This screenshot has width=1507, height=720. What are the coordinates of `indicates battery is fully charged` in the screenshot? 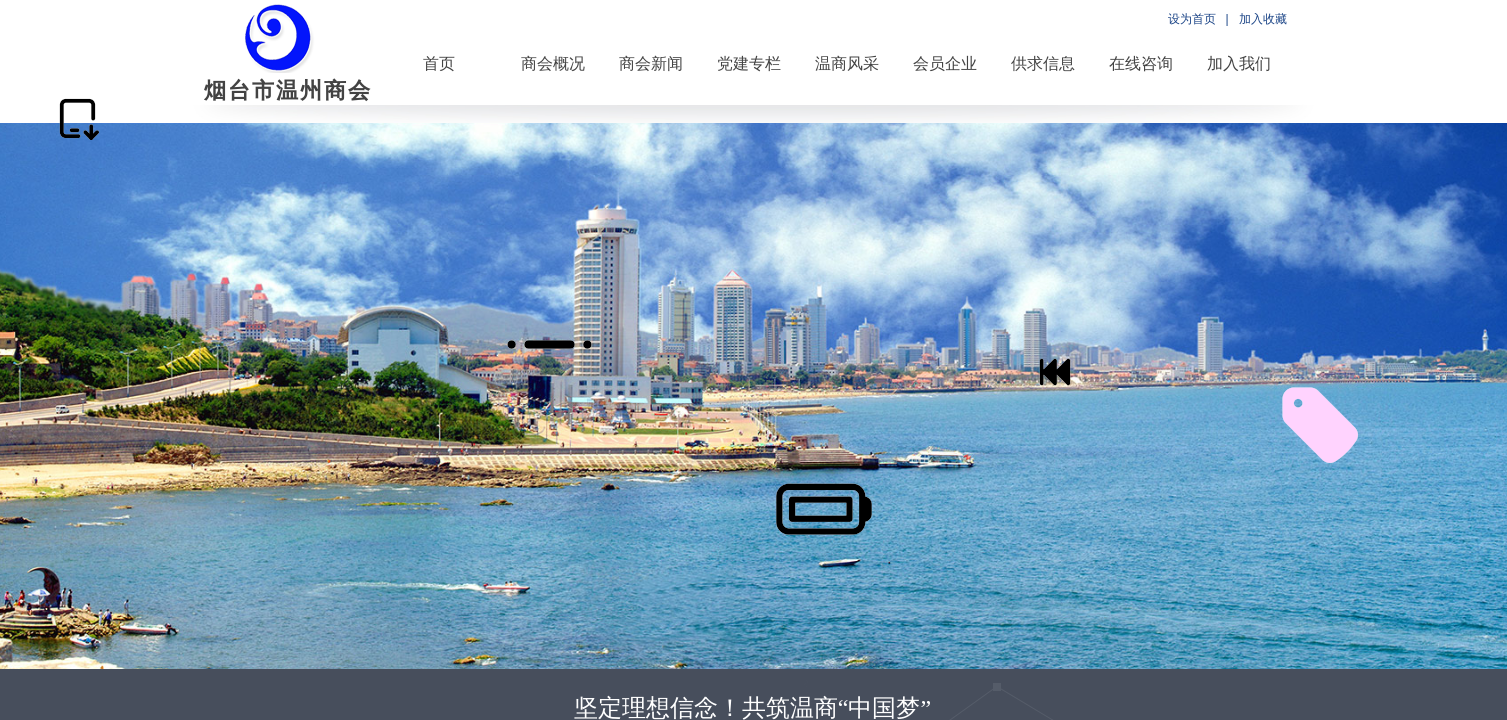 It's located at (824, 506).